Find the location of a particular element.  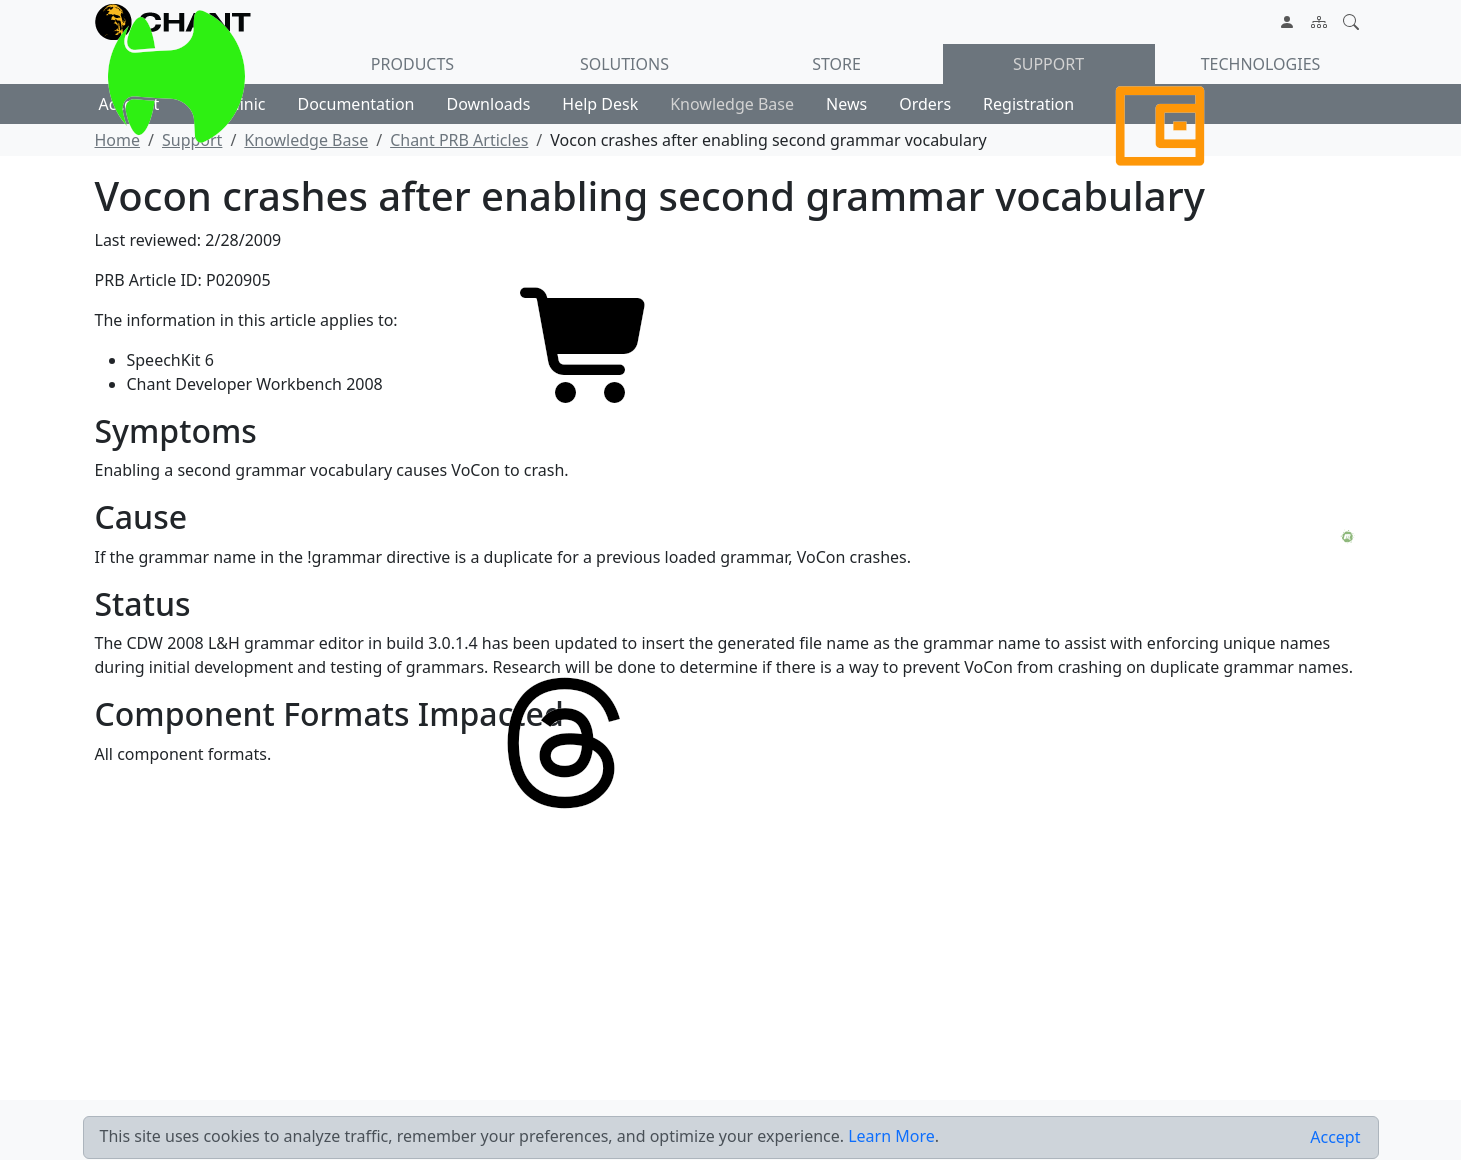

havells brand logo is located at coordinates (176, 76).